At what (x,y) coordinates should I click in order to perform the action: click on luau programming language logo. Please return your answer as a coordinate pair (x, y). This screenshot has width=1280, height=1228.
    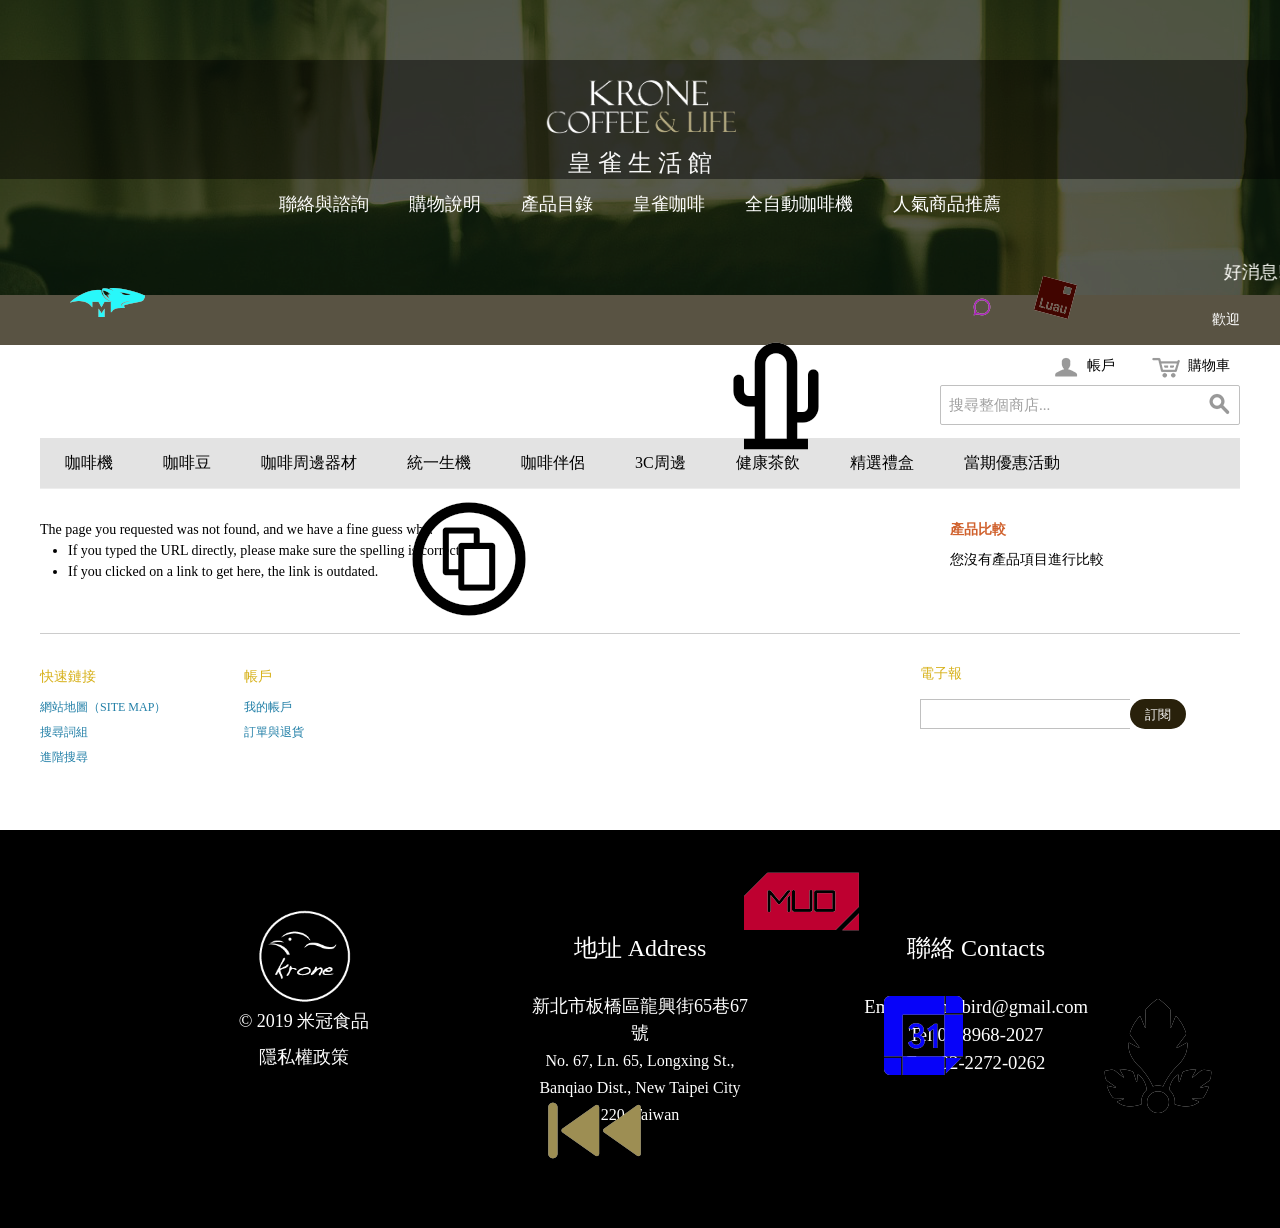
    Looking at the image, I should click on (1055, 297).